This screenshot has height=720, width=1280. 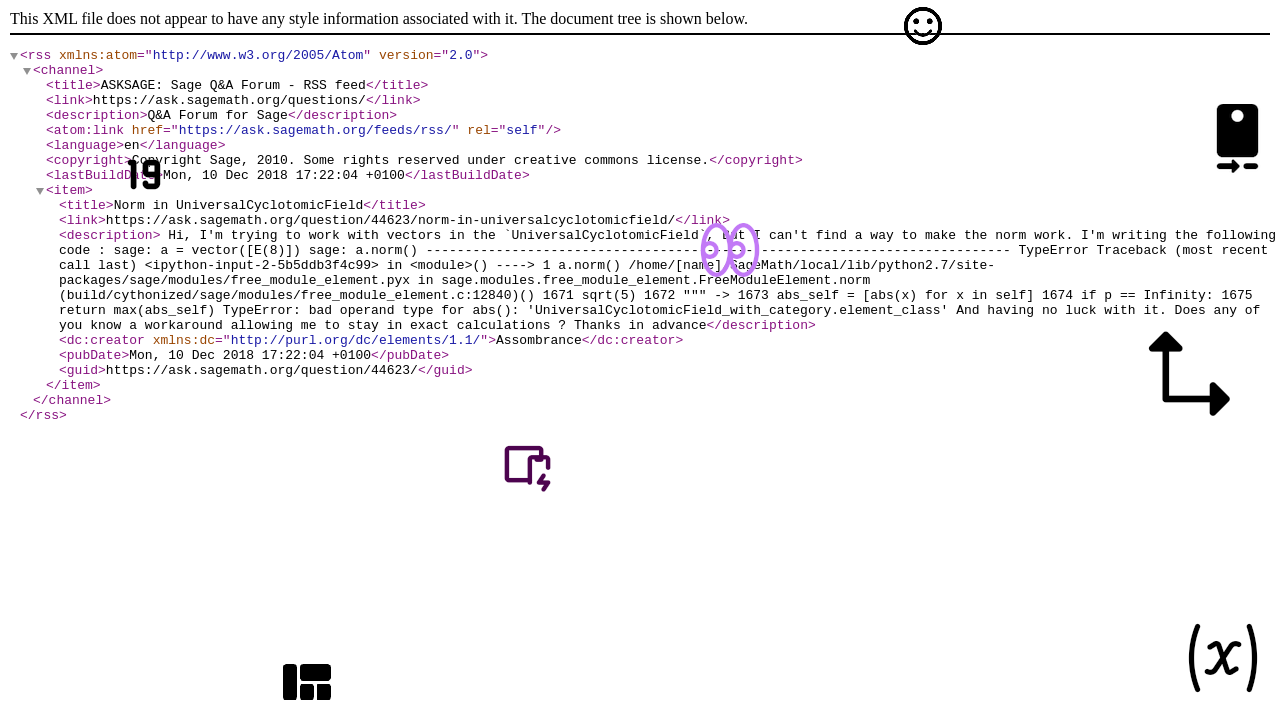 I want to click on rate your experience with a positive reaction, so click(x=923, y=26).